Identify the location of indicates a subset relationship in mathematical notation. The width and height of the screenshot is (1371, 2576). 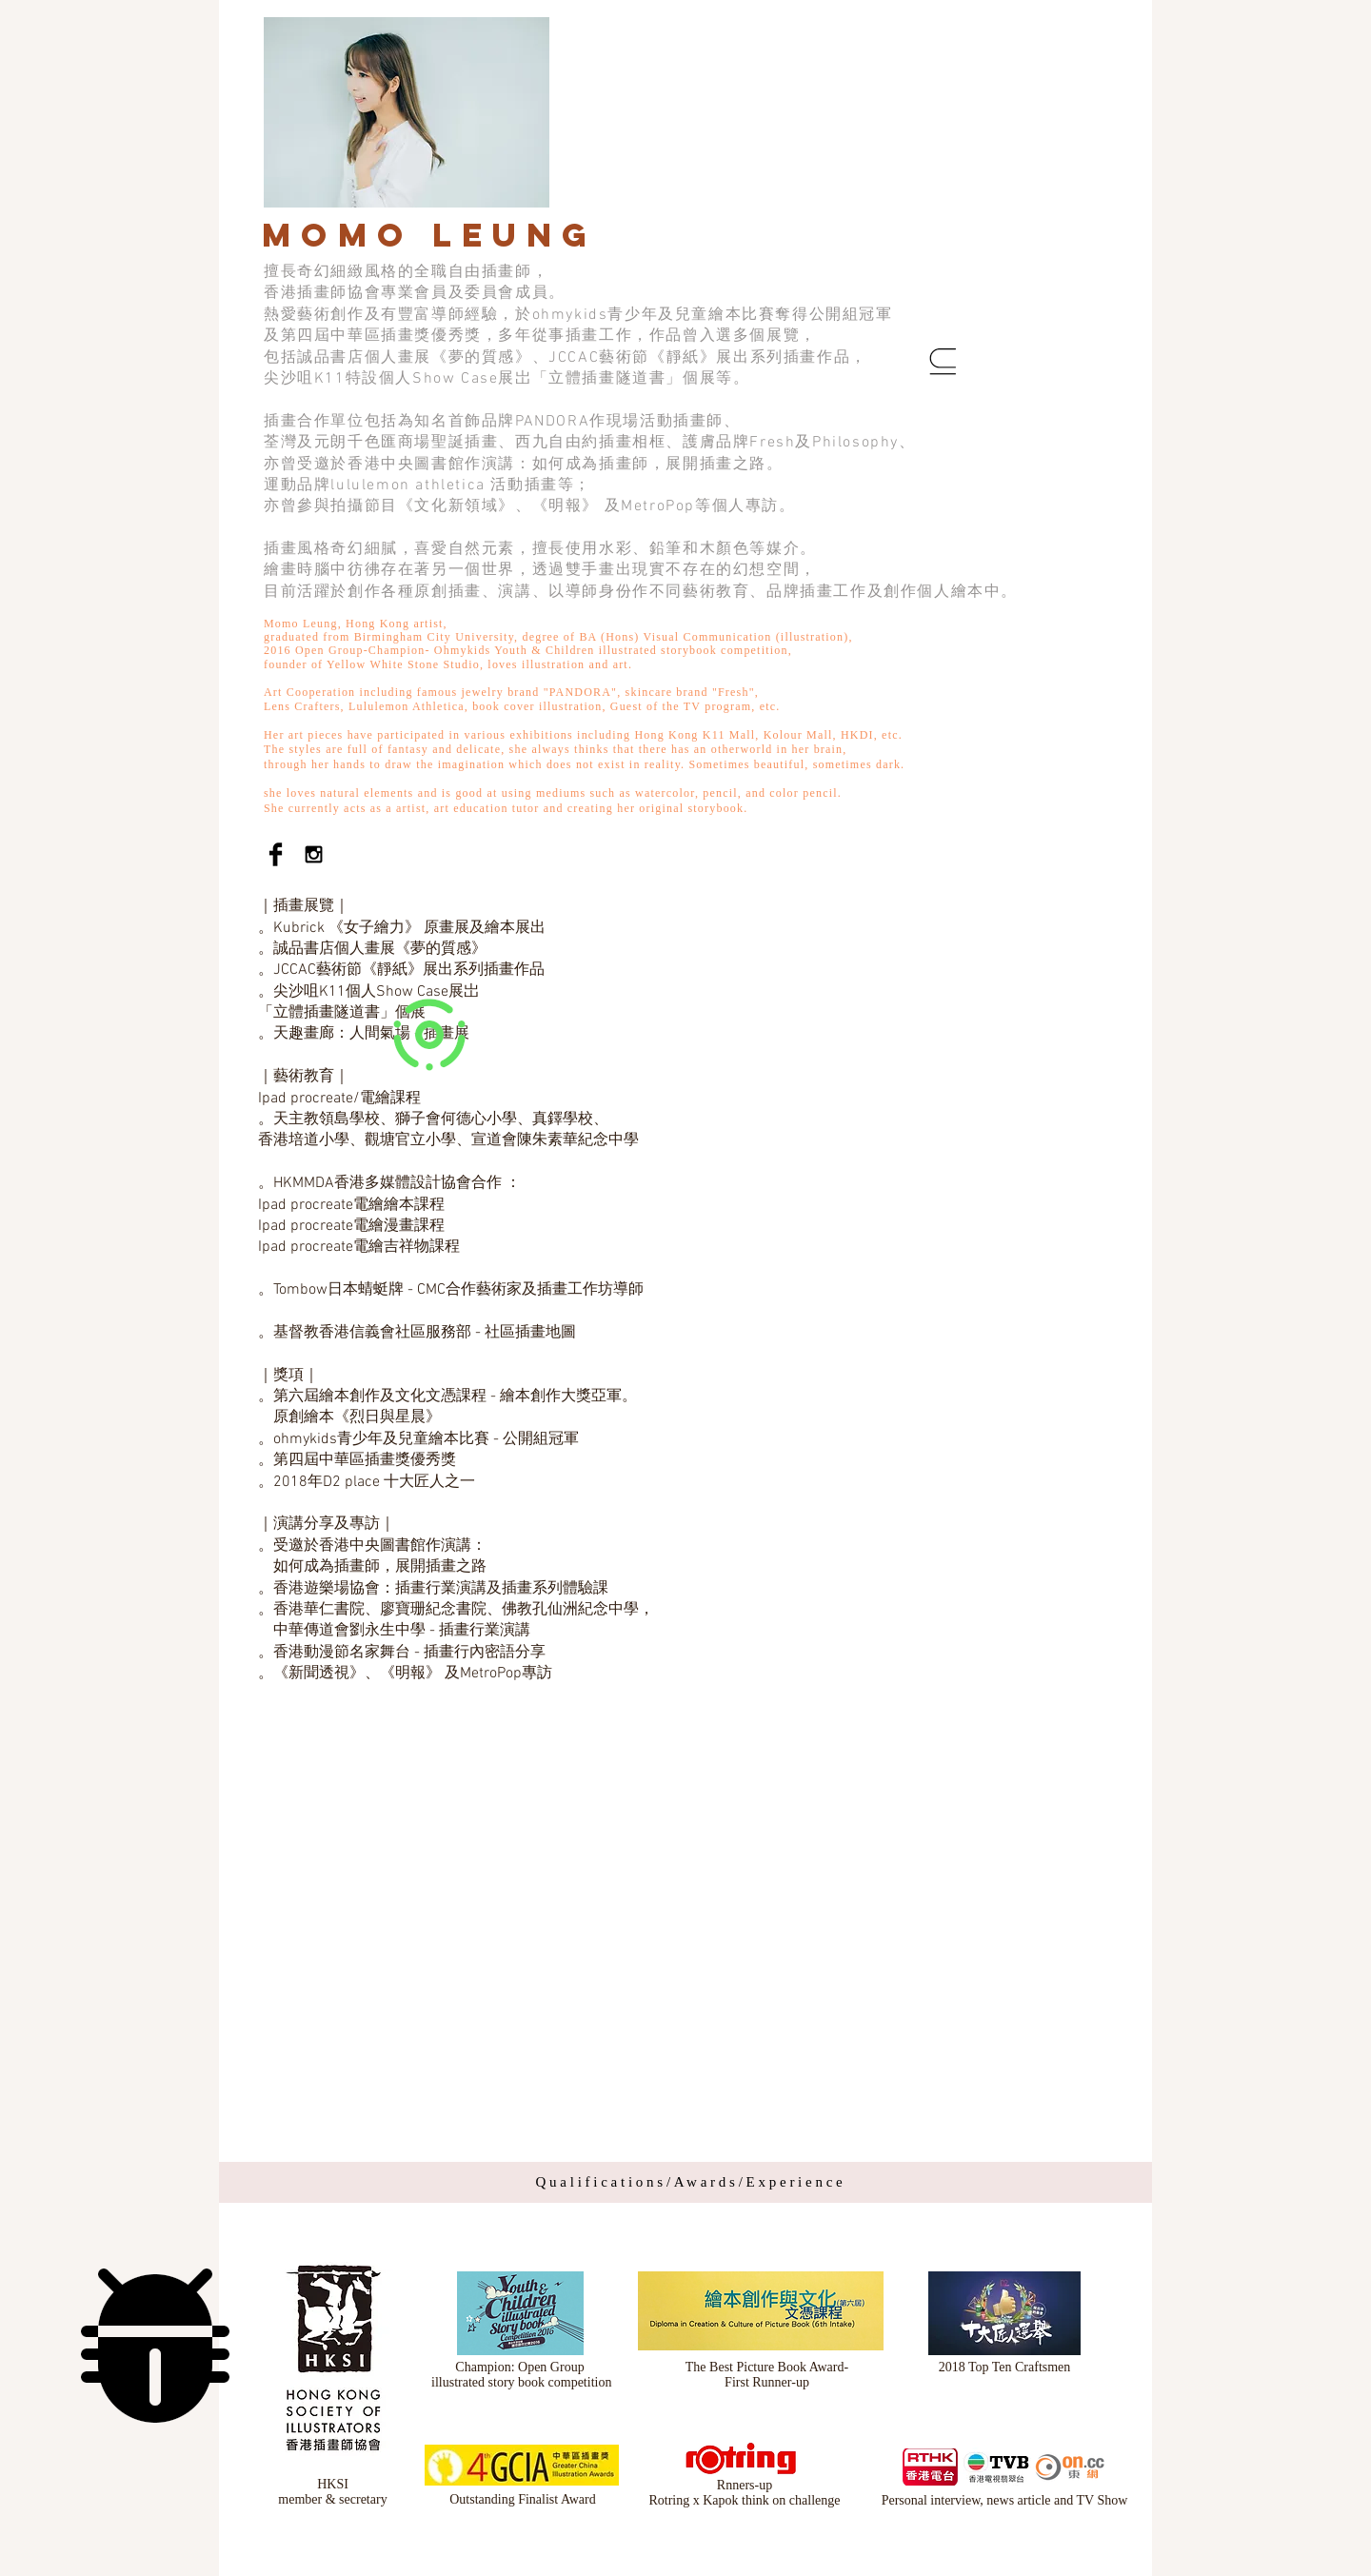
(944, 361).